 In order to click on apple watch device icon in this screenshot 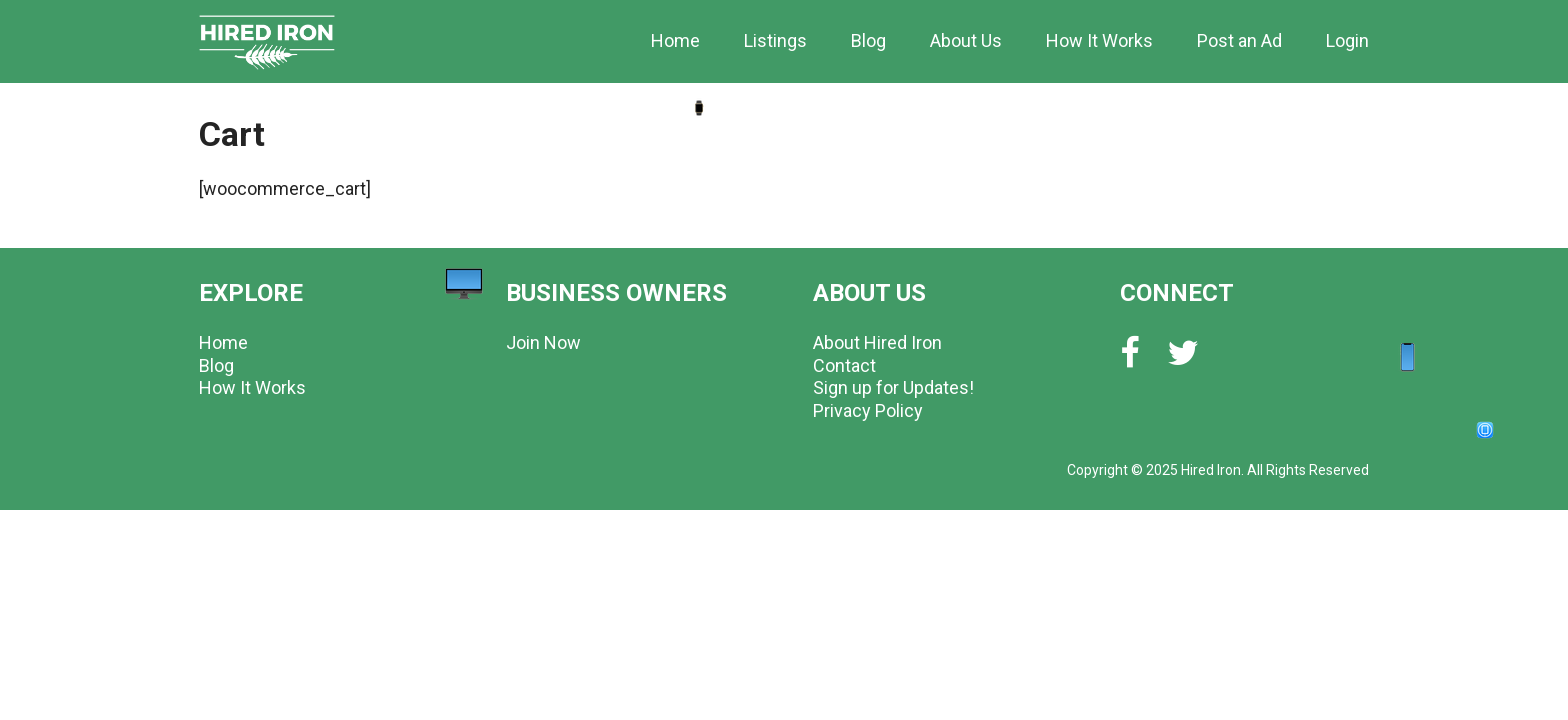, I will do `click(699, 108)`.